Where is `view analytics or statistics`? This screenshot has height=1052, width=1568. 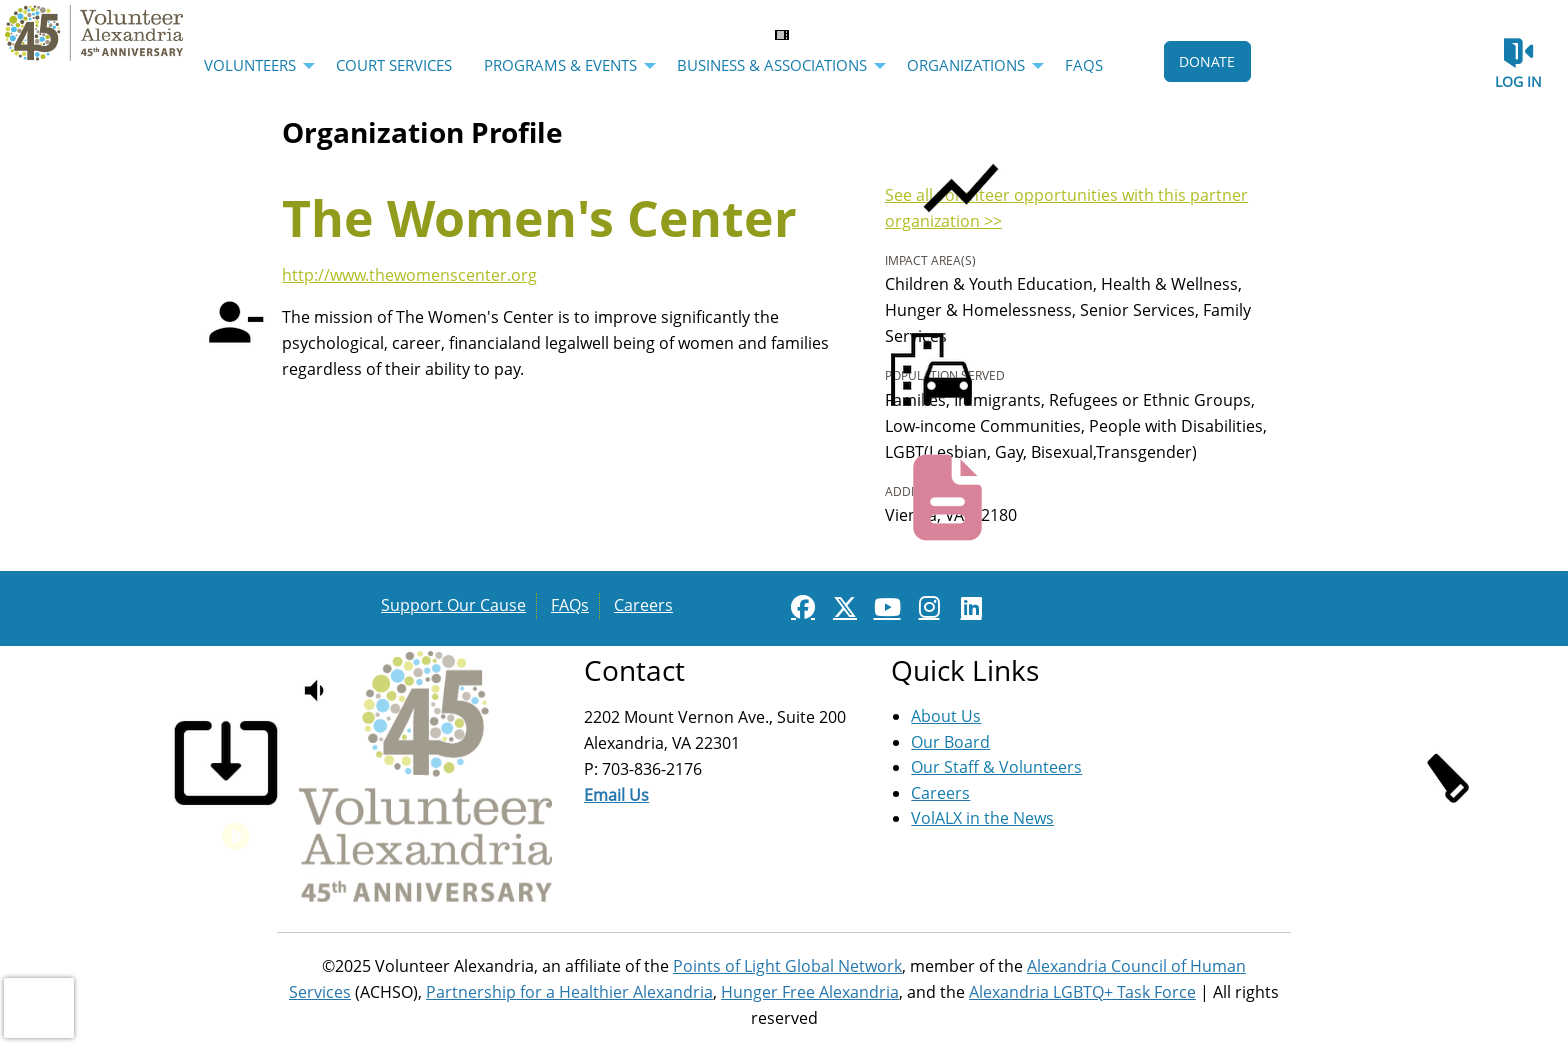 view analytics or statistics is located at coordinates (961, 188).